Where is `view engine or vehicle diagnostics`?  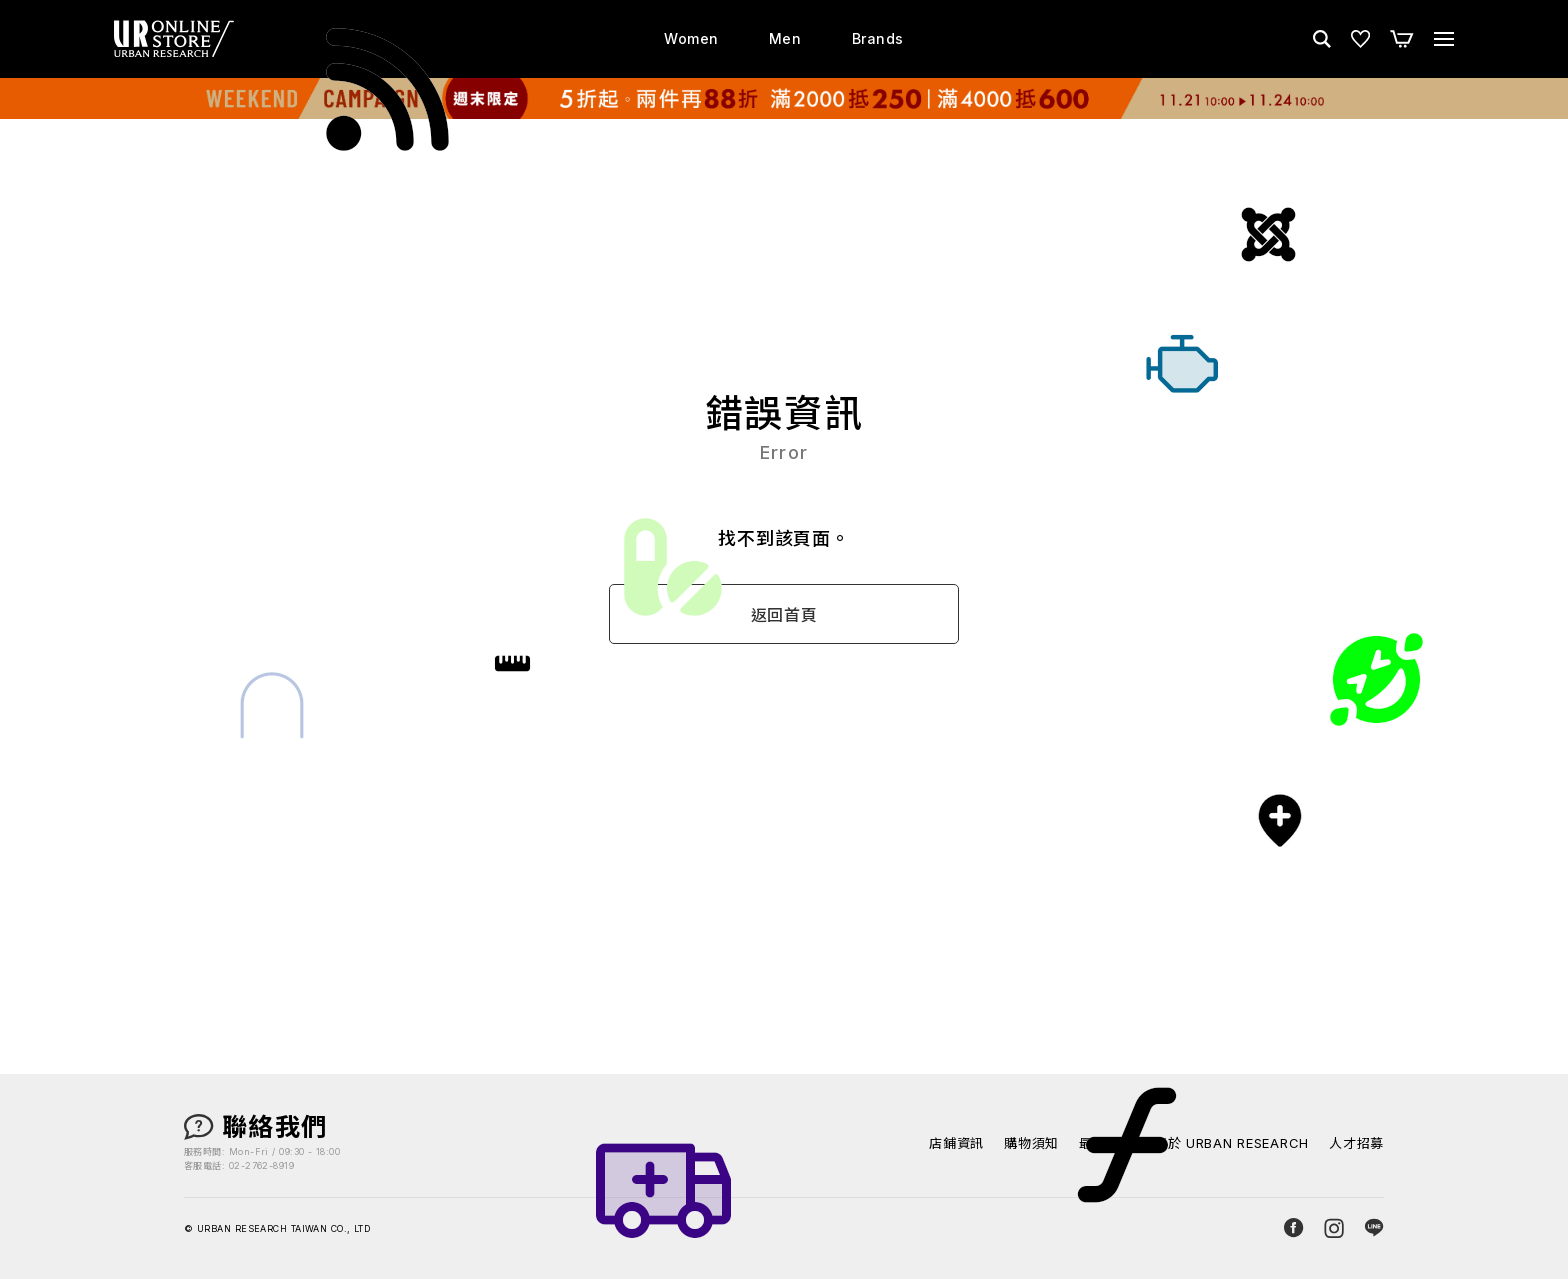
view engine or vehicle diagnostics is located at coordinates (1181, 365).